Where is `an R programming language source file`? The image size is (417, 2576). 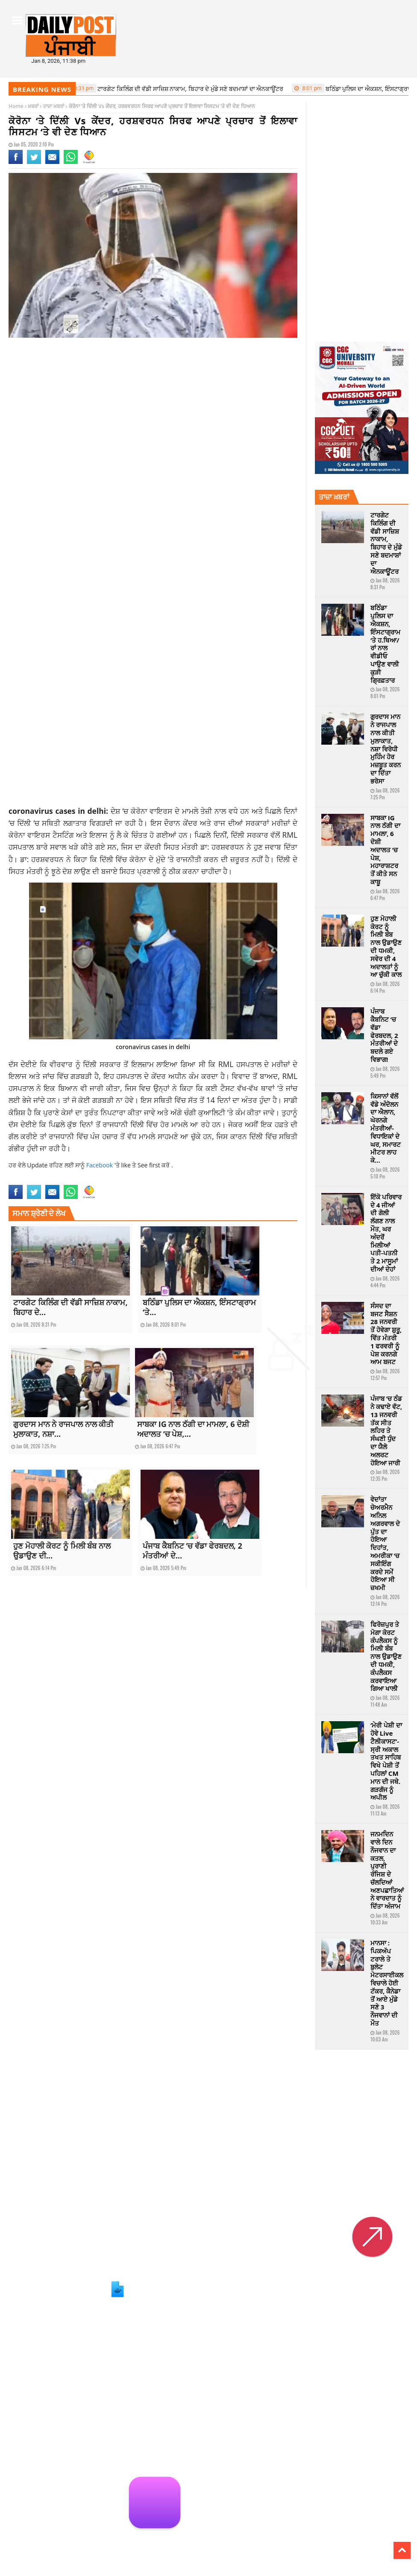
an R programming language source file is located at coordinates (43, 909).